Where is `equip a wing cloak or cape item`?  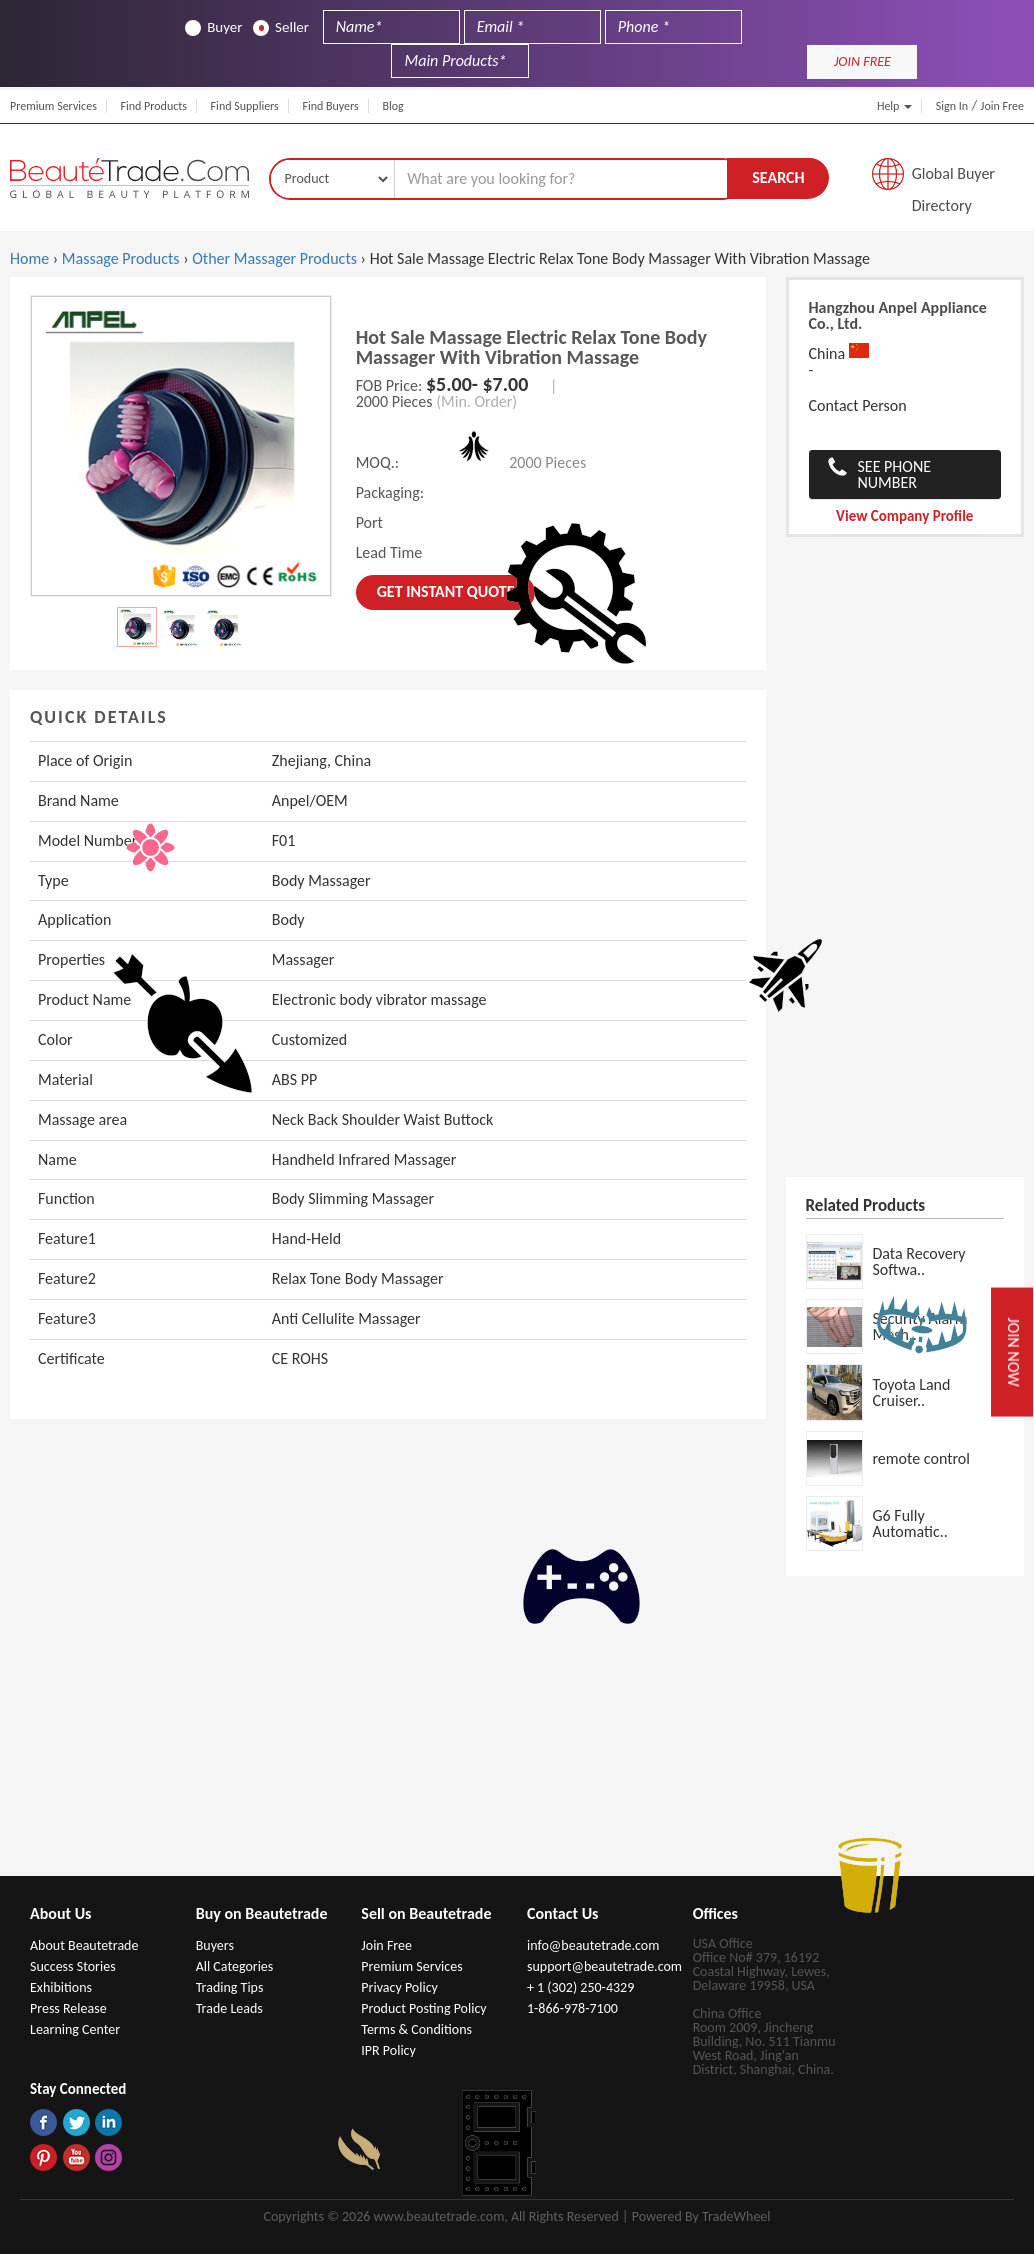
equip a wing cloak or cape item is located at coordinates (474, 446).